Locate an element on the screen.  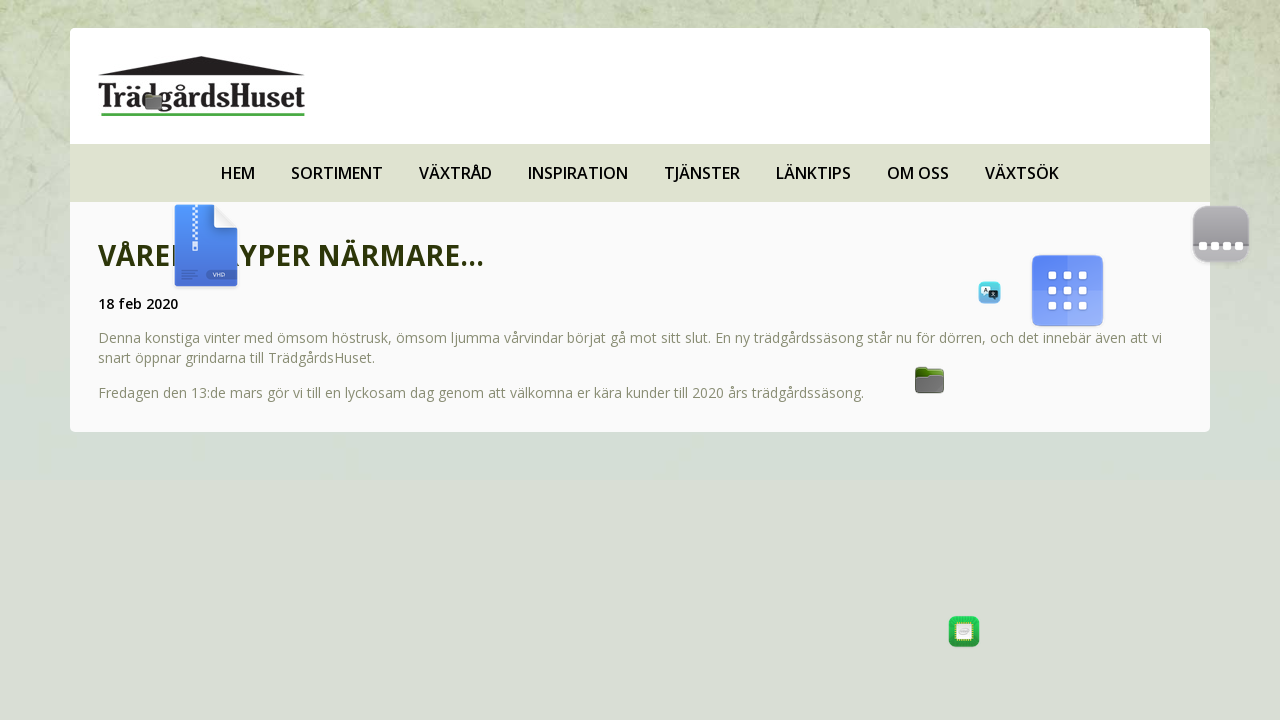
open cinnamon desktop settings panel is located at coordinates (1221, 235).